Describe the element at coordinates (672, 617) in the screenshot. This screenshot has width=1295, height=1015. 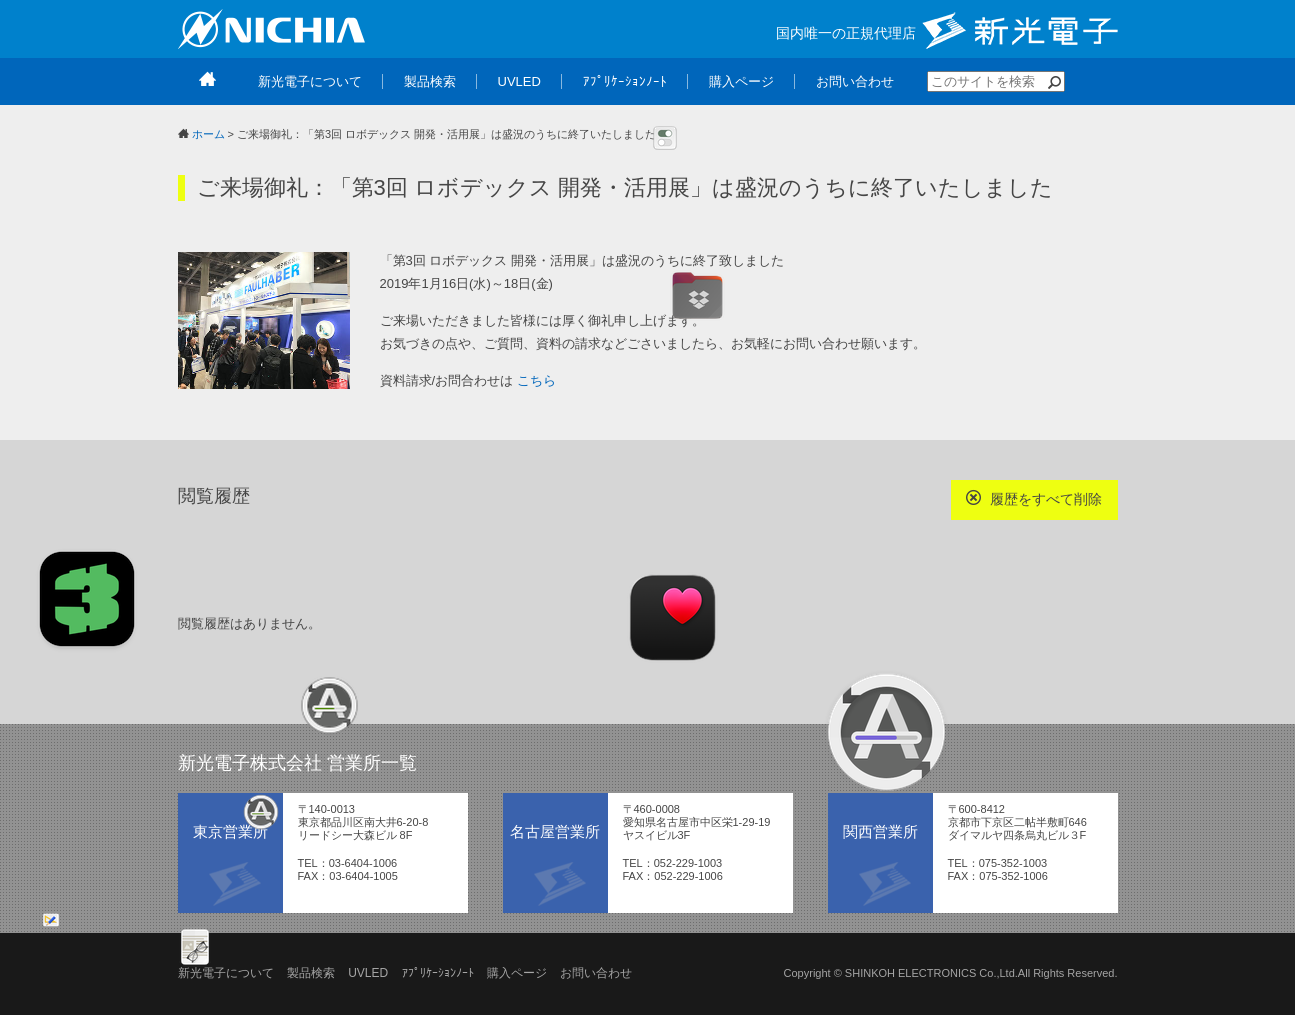
I see `open the health app` at that location.